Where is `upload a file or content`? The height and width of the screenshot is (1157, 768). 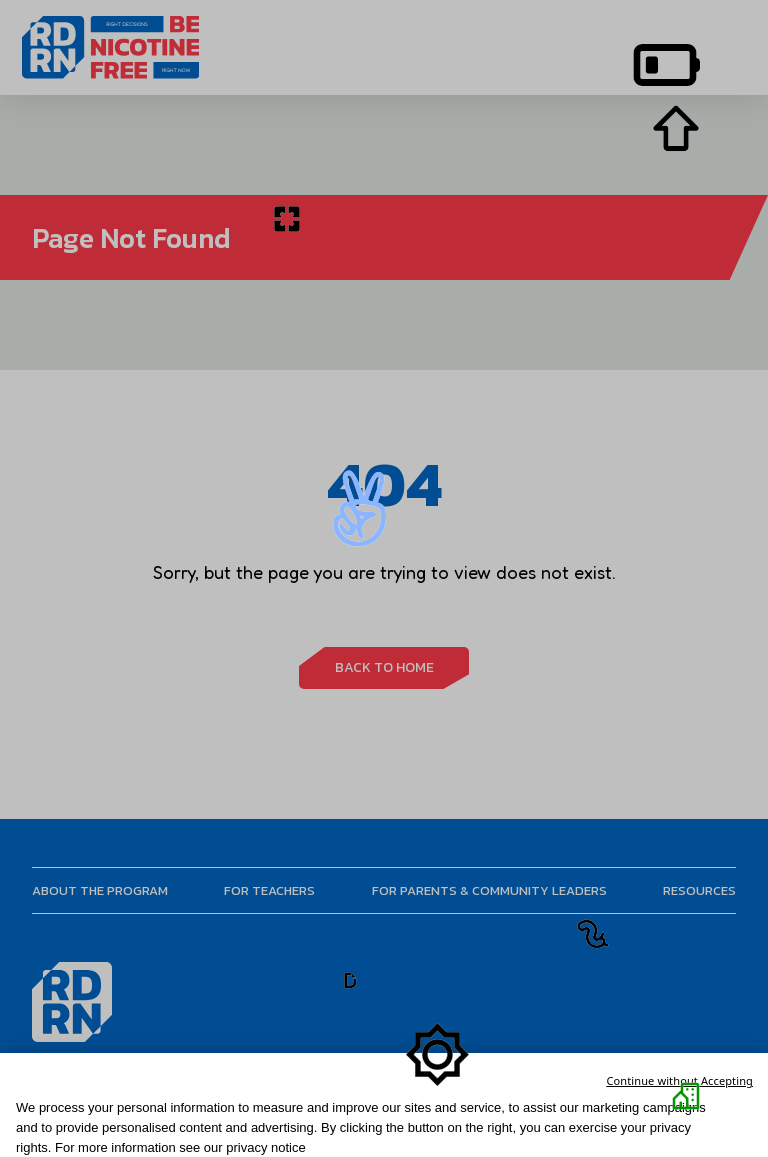 upload a file or content is located at coordinates (676, 130).